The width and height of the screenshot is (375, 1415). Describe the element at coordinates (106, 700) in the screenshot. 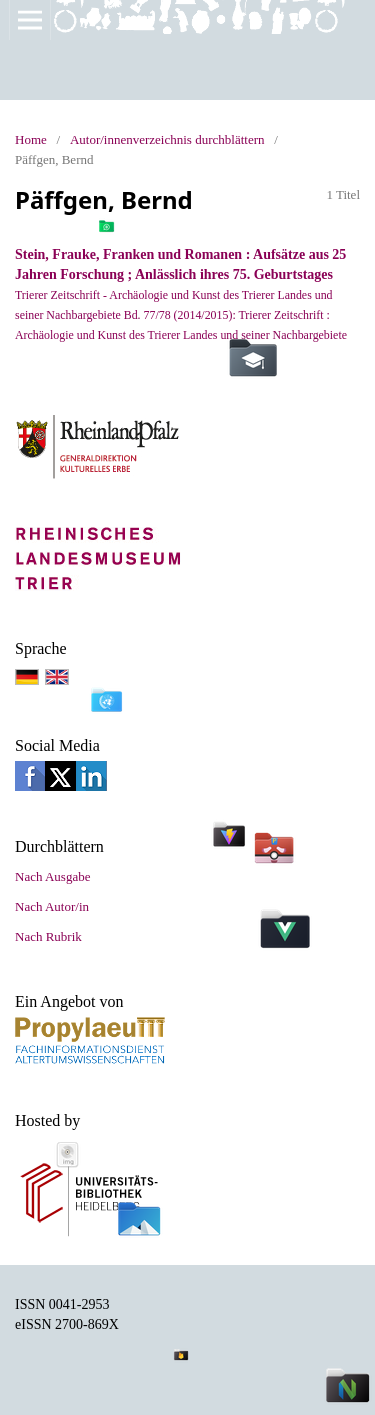

I see `open language learning resources folder` at that location.